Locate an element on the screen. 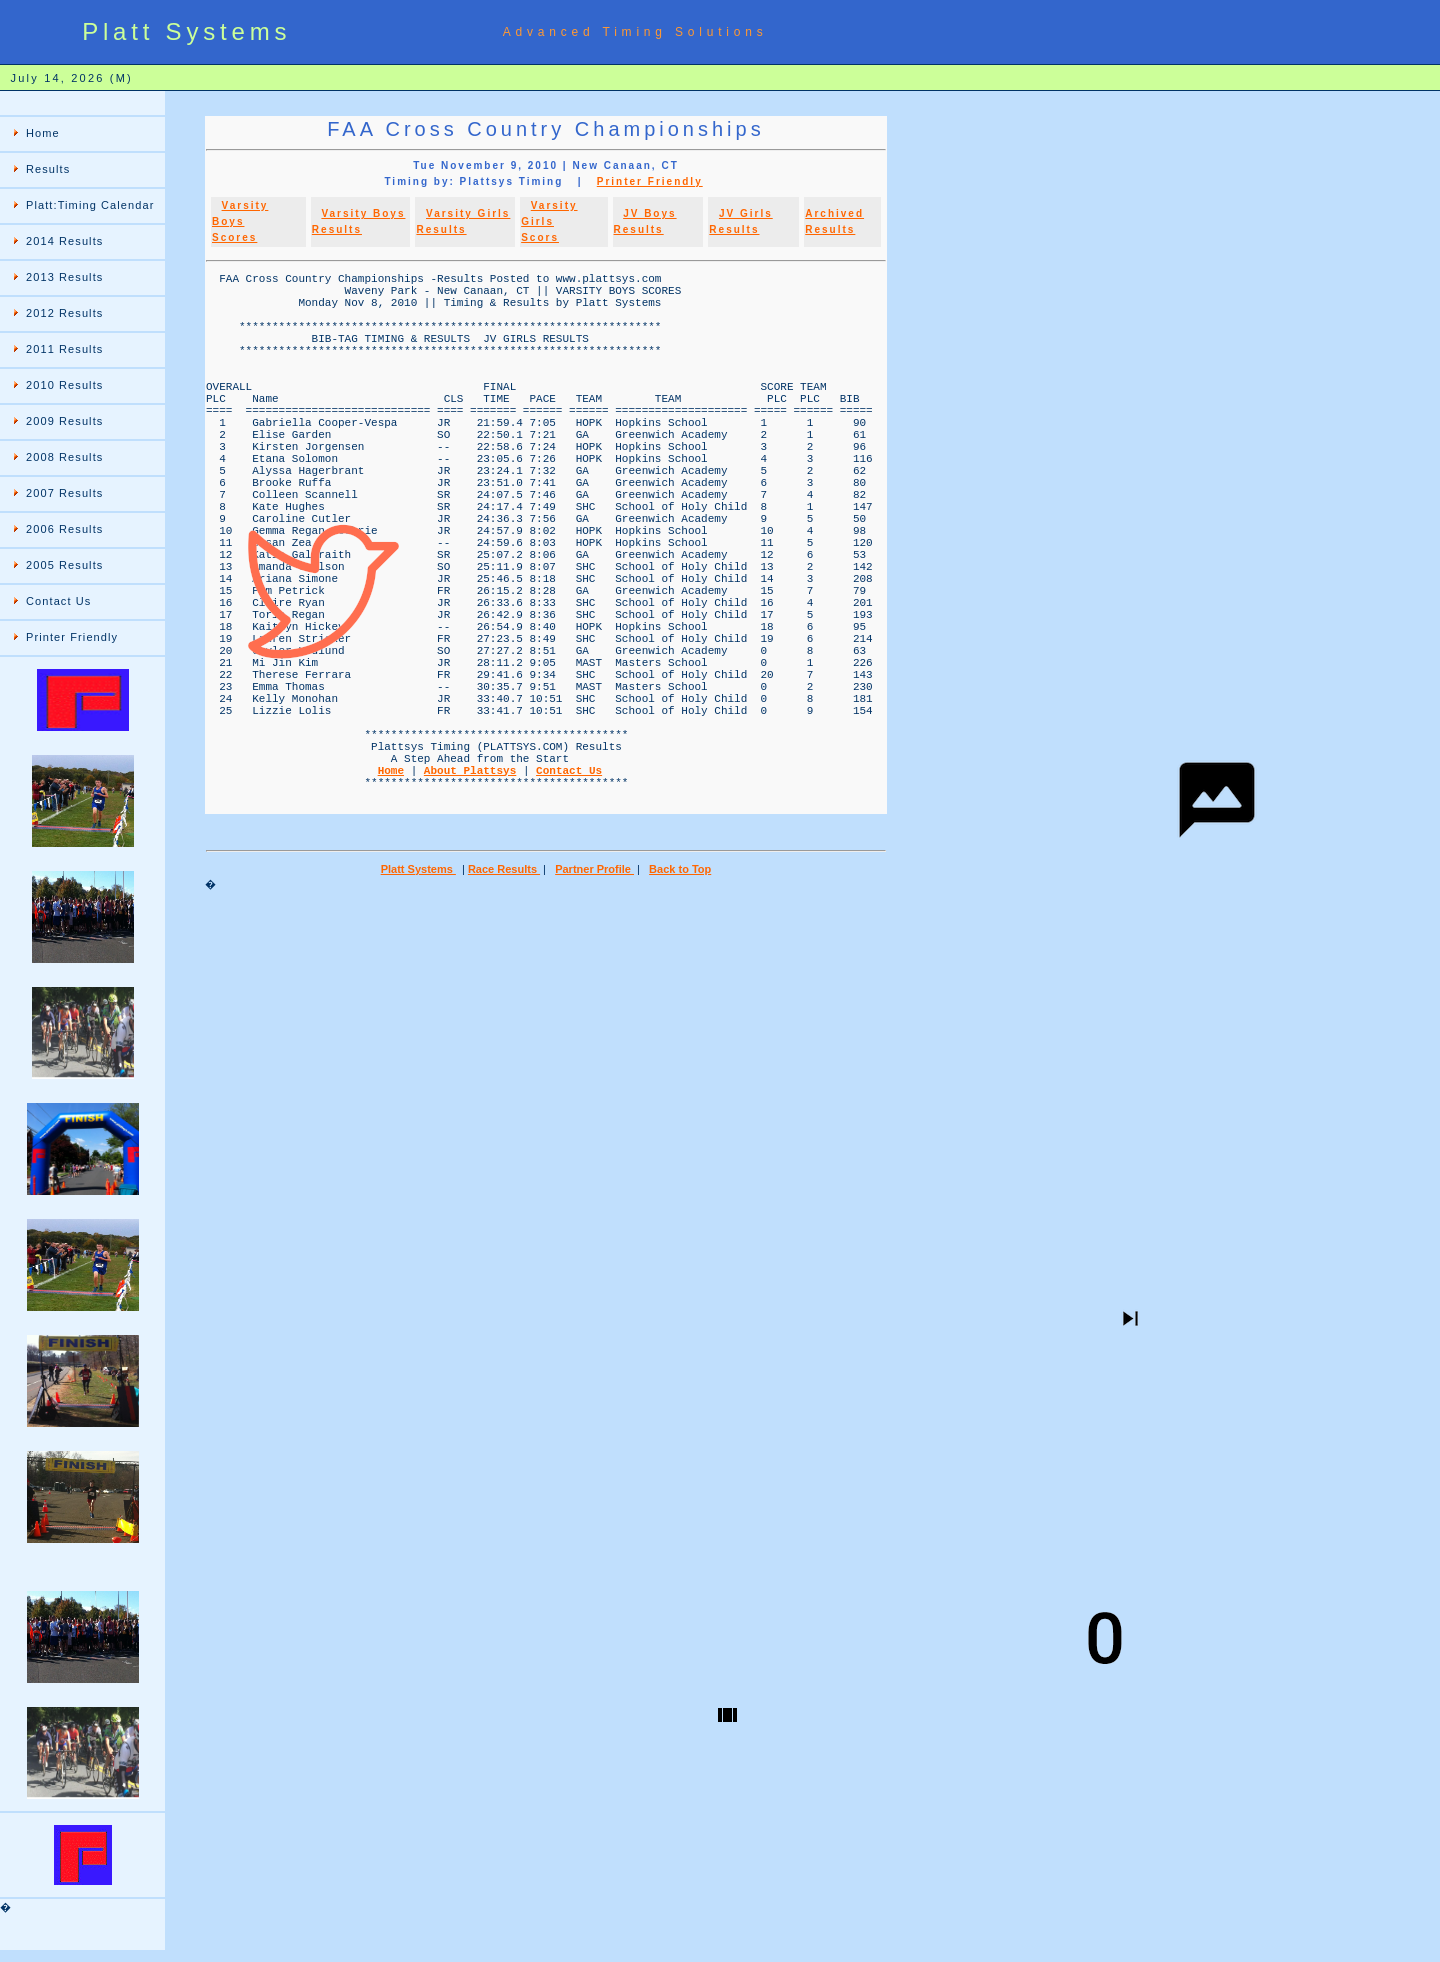 The height and width of the screenshot is (1962, 1440). new multimedia message received is located at coordinates (1217, 800).